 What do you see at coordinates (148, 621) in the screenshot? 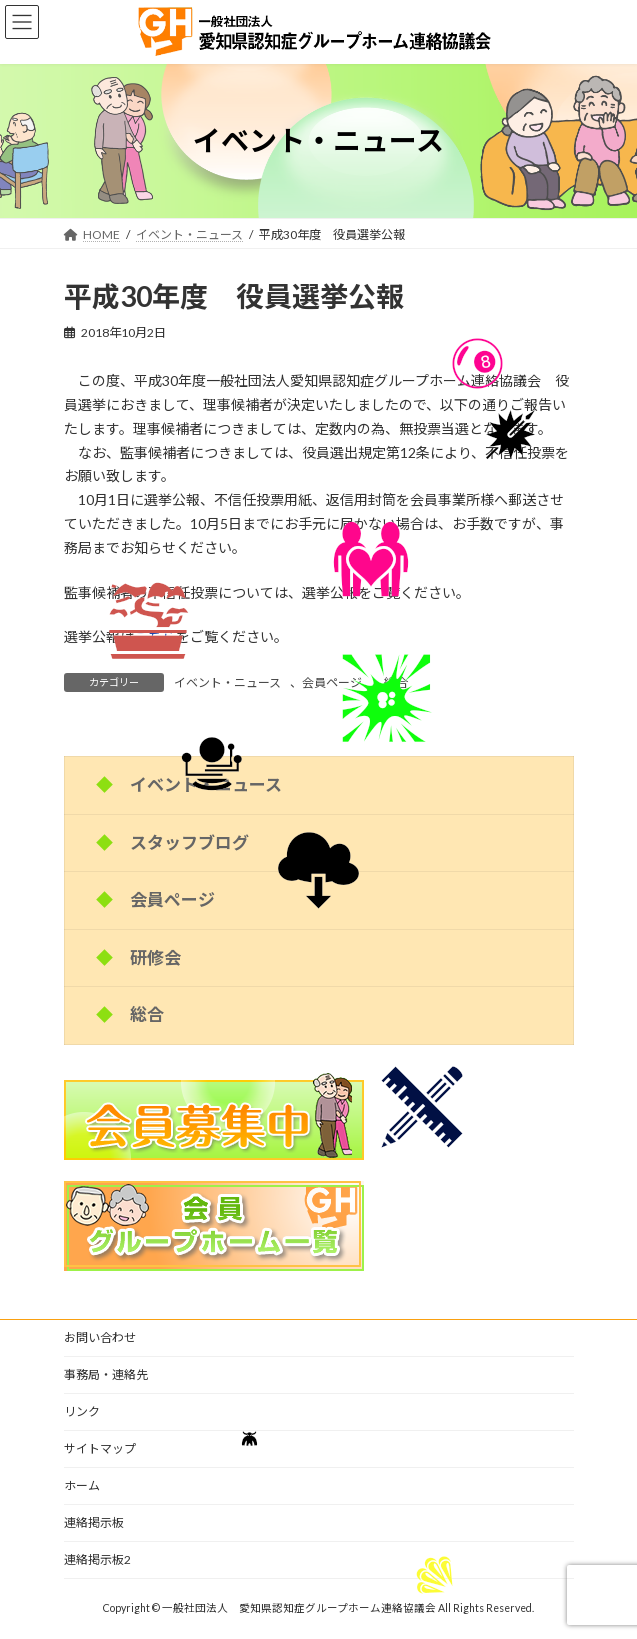
I see `access zen garden or meditation features` at bounding box center [148, 621].